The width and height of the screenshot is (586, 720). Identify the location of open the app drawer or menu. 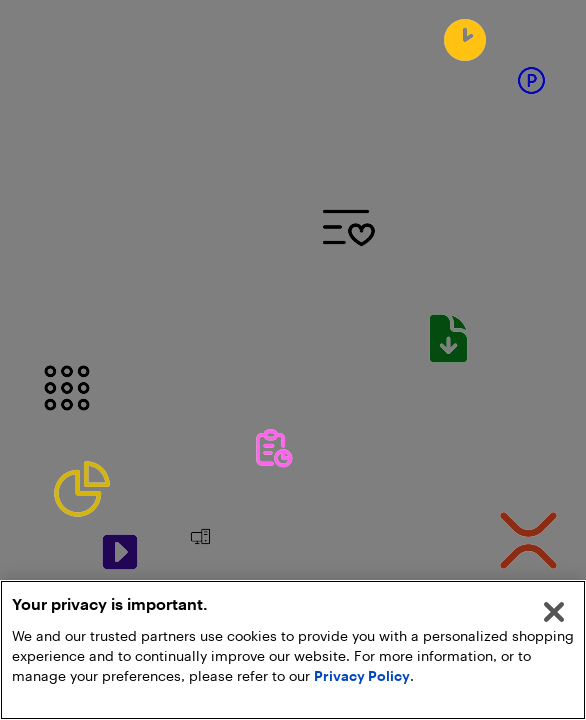
(67, 388).